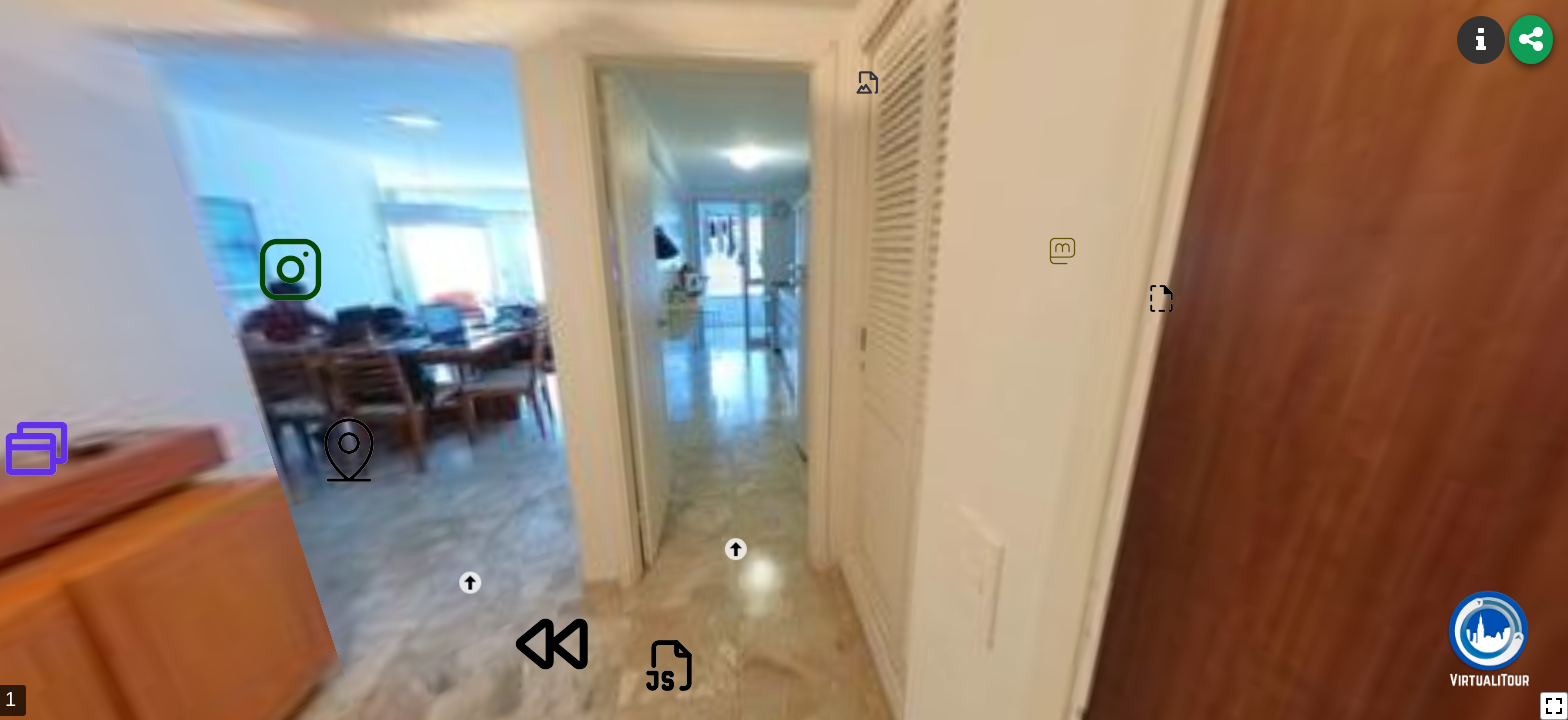 The width and height of the screenshot is (1568, 720). What do you see at coordinates (1161, 298) in the screenshot?
I see `a draft or unsaved file` at bounding box center [1161, 298].